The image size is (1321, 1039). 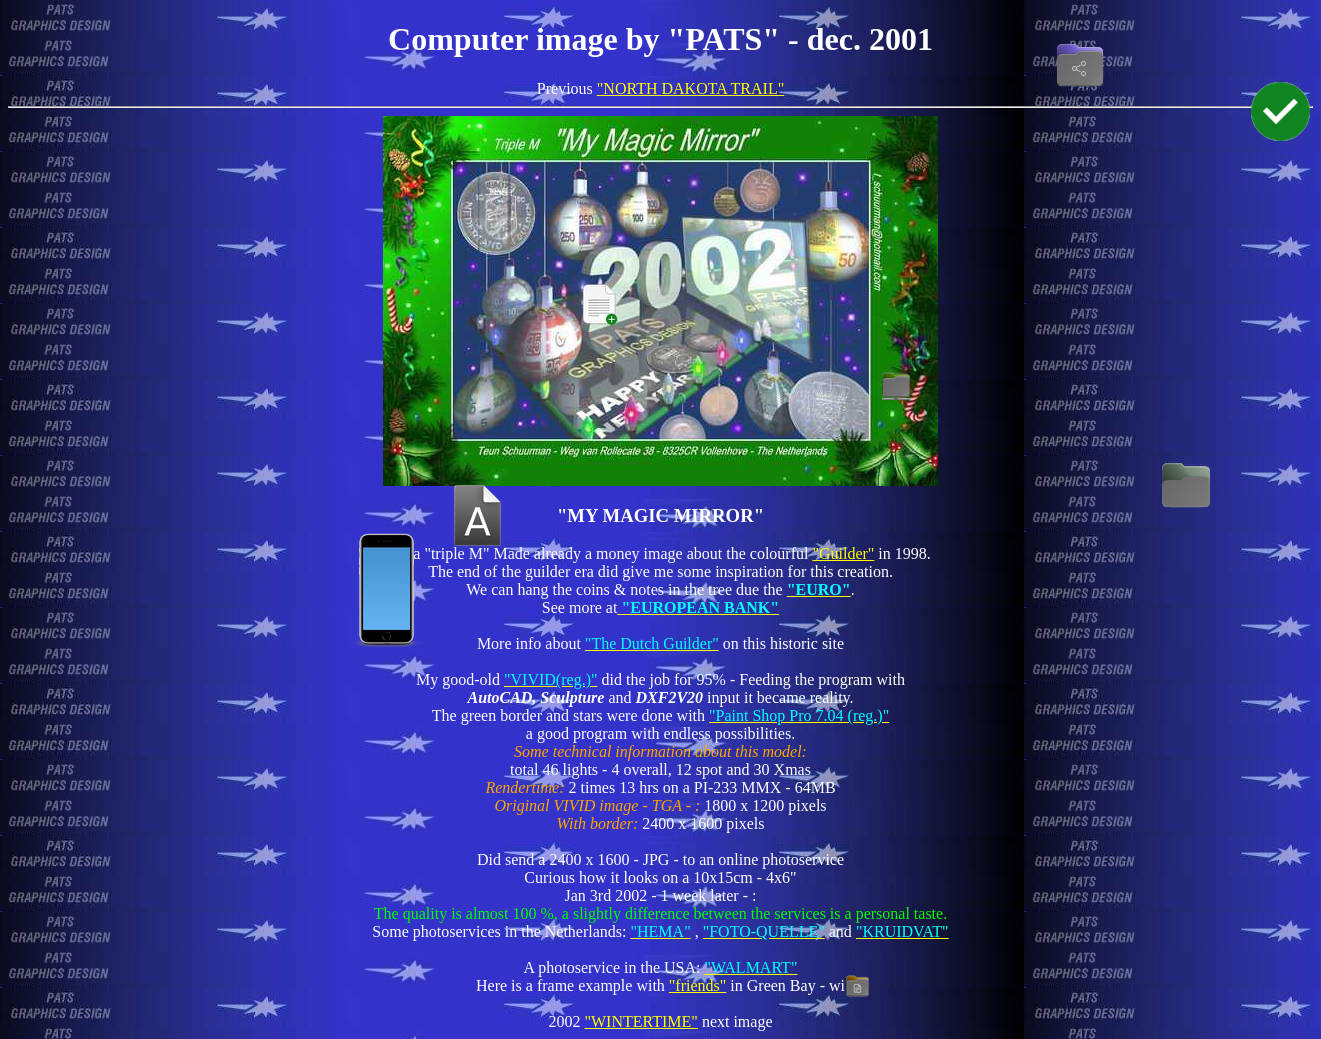 I want to click on a generic font file, so click(x=477, y=516).